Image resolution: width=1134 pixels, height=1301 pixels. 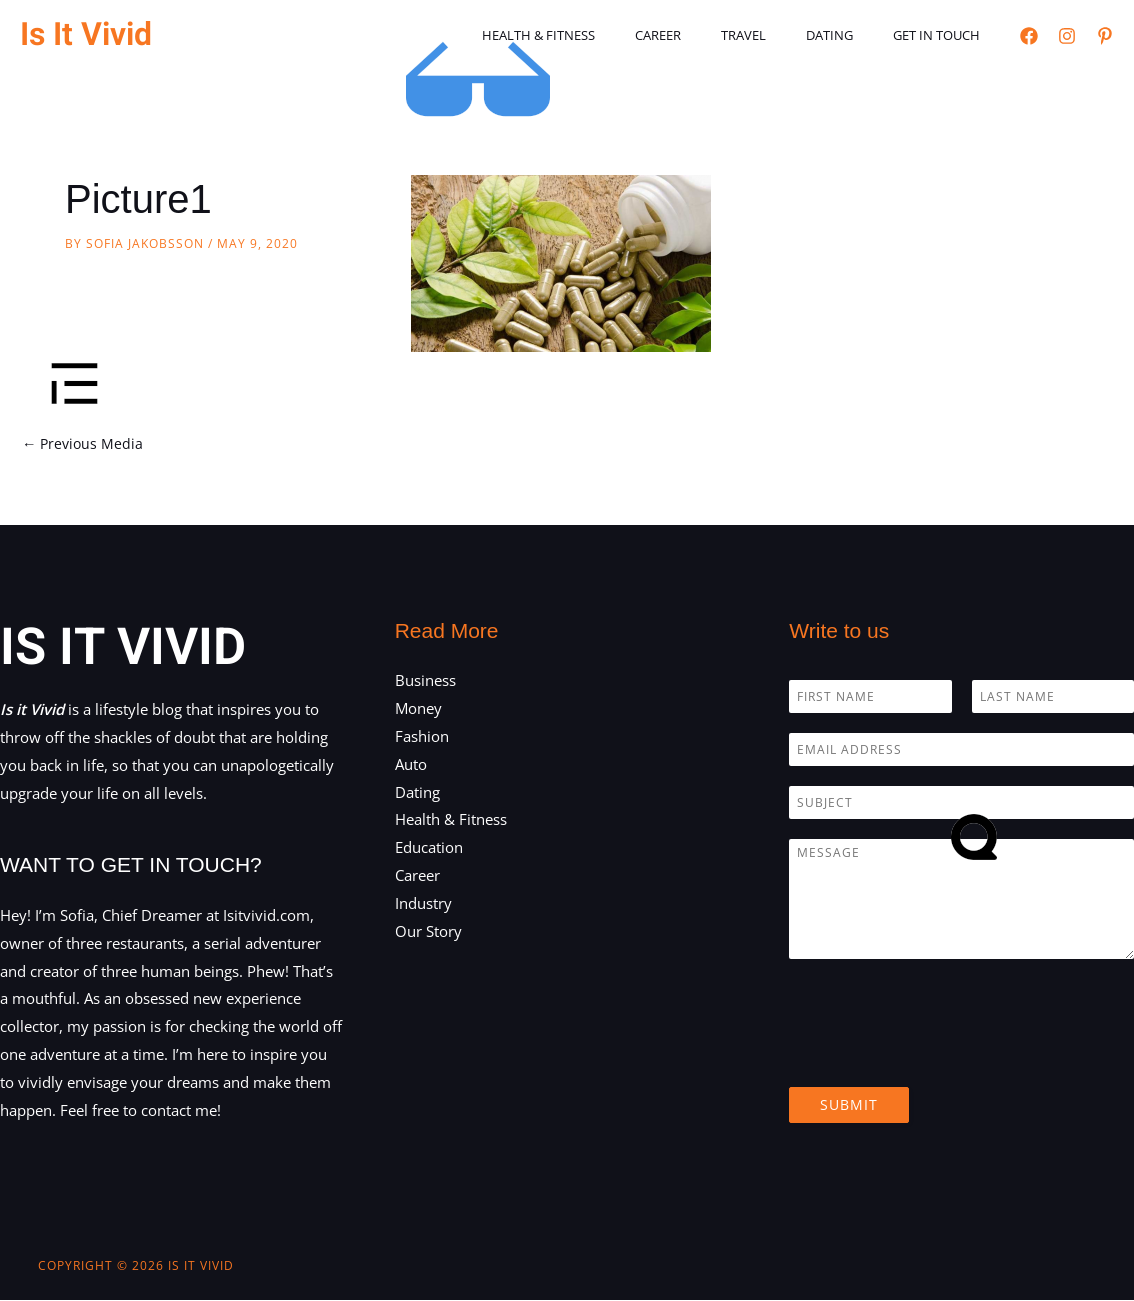 What do you see at coordinates (74, 383) in the screenshot?
I see `insert a block quote` at bounding box center [74, 383].